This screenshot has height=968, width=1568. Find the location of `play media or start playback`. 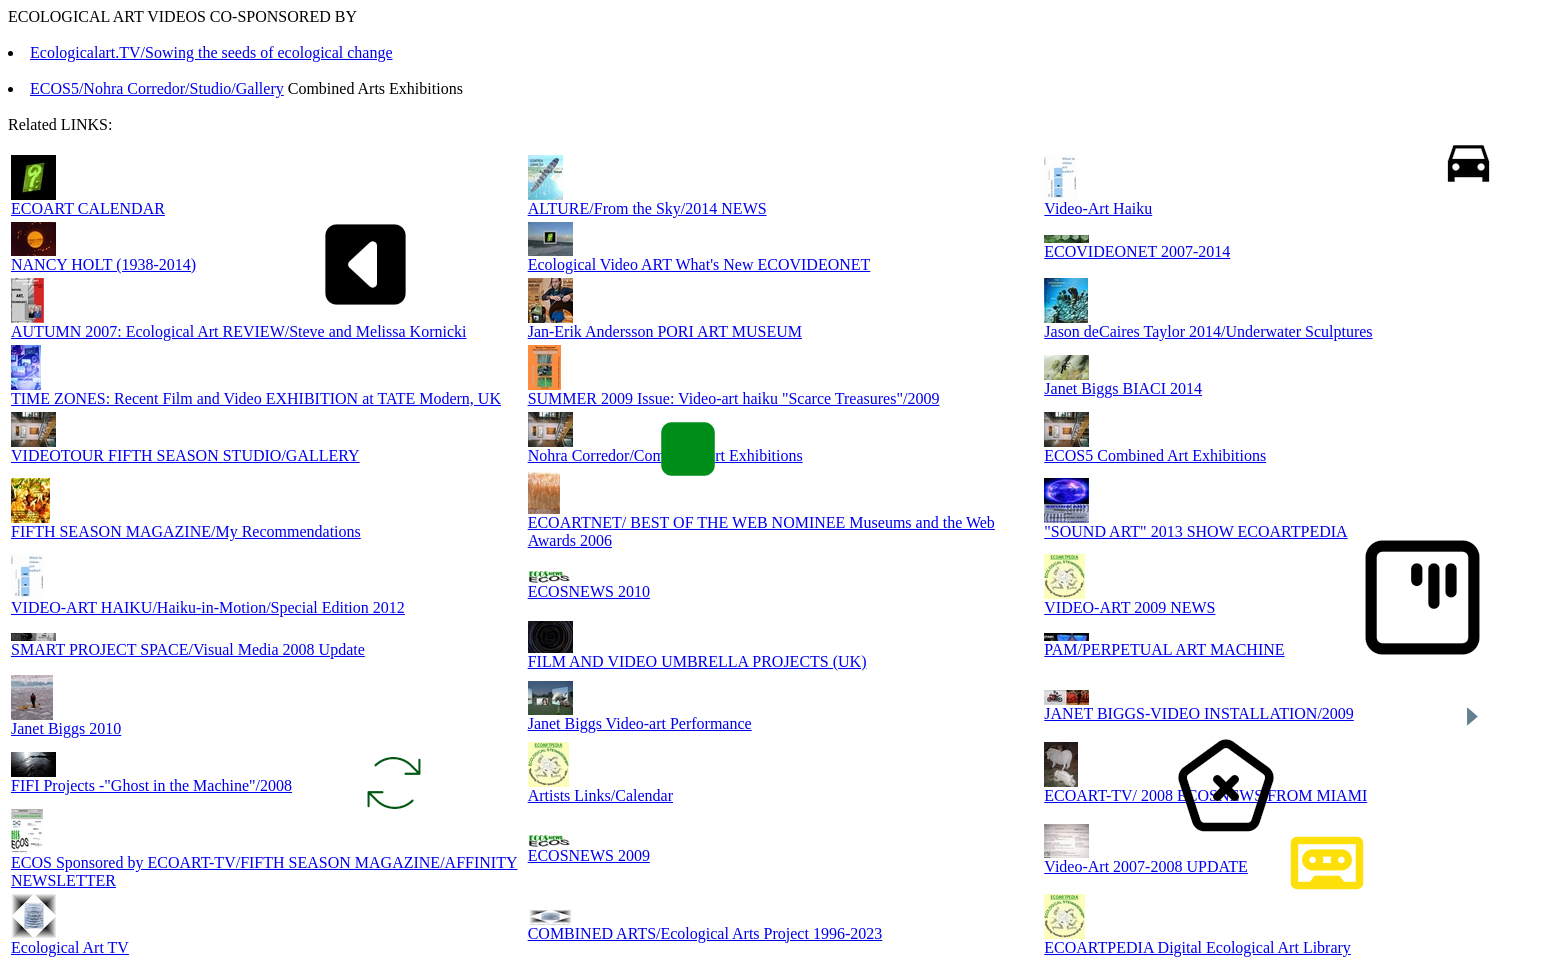

play media or start playback is located at coordinates (1472, 716).